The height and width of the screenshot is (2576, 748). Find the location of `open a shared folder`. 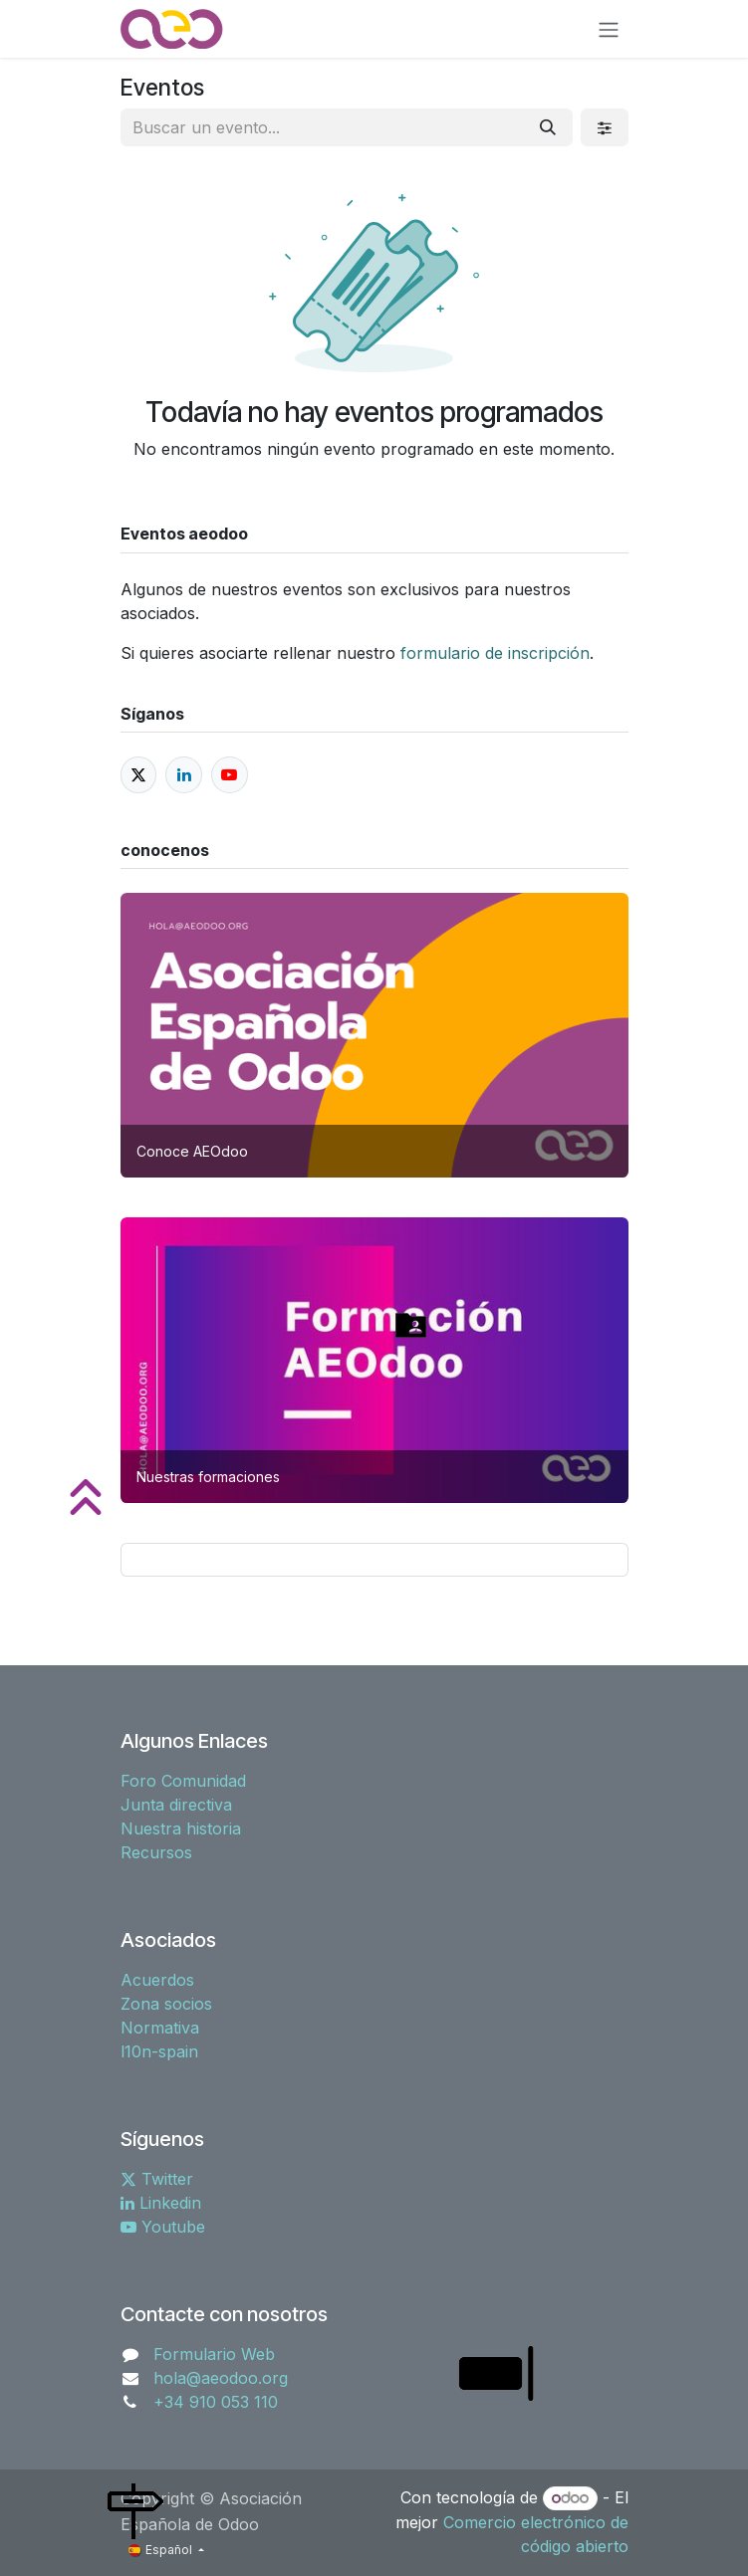

open a shared folder is located at coordinates (410, 1325).